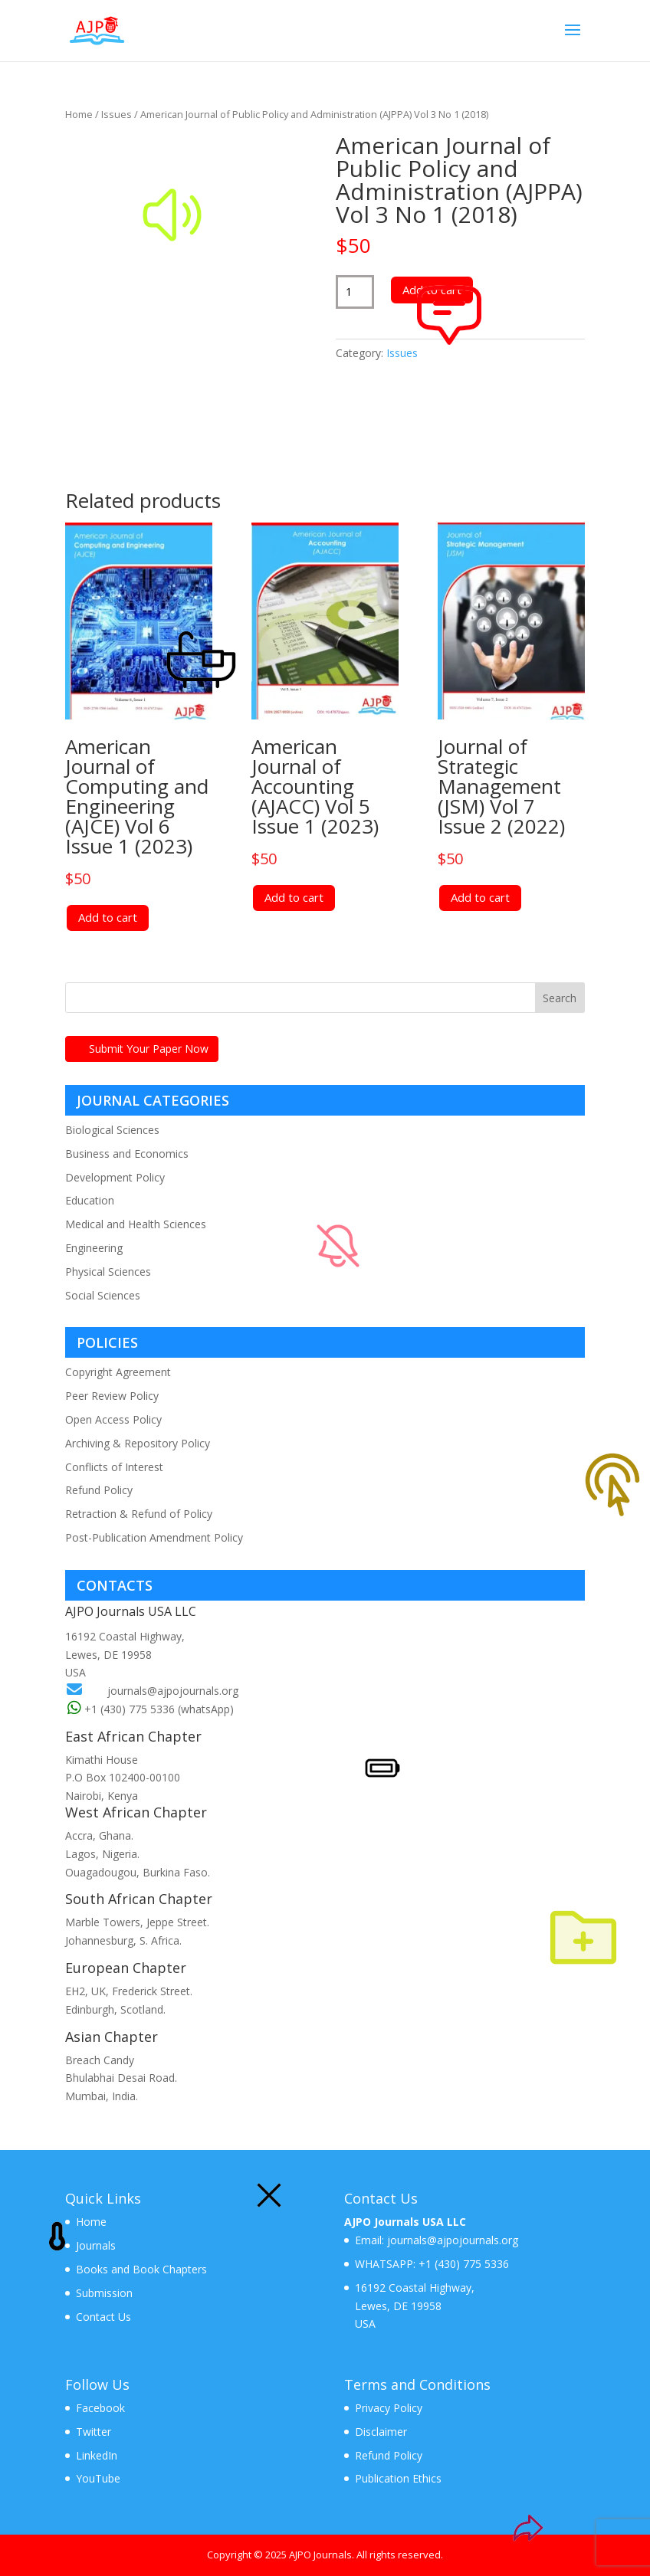  I want to click on tap or click interaction detected, so click(612, 1485).